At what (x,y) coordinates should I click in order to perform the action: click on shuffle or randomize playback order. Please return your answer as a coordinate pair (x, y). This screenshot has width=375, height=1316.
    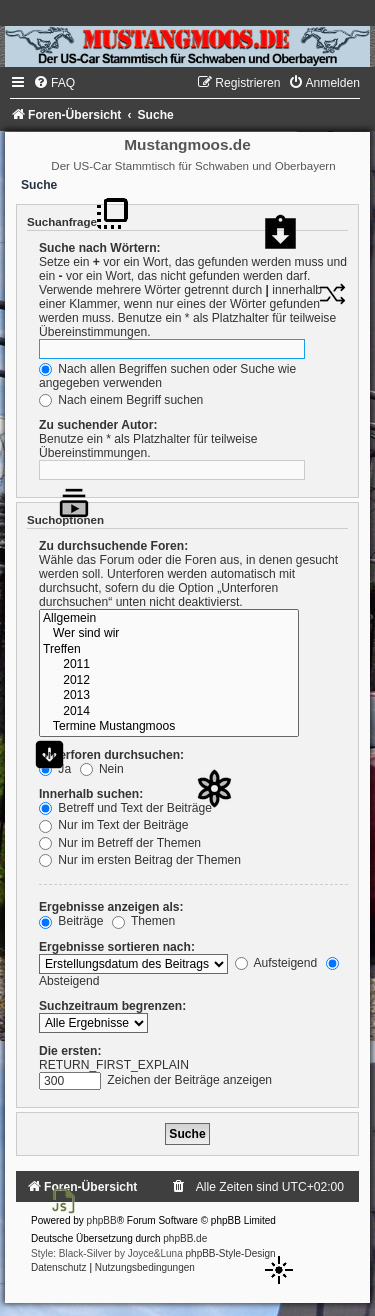
    Looking at the image, I should click on (332, 294).